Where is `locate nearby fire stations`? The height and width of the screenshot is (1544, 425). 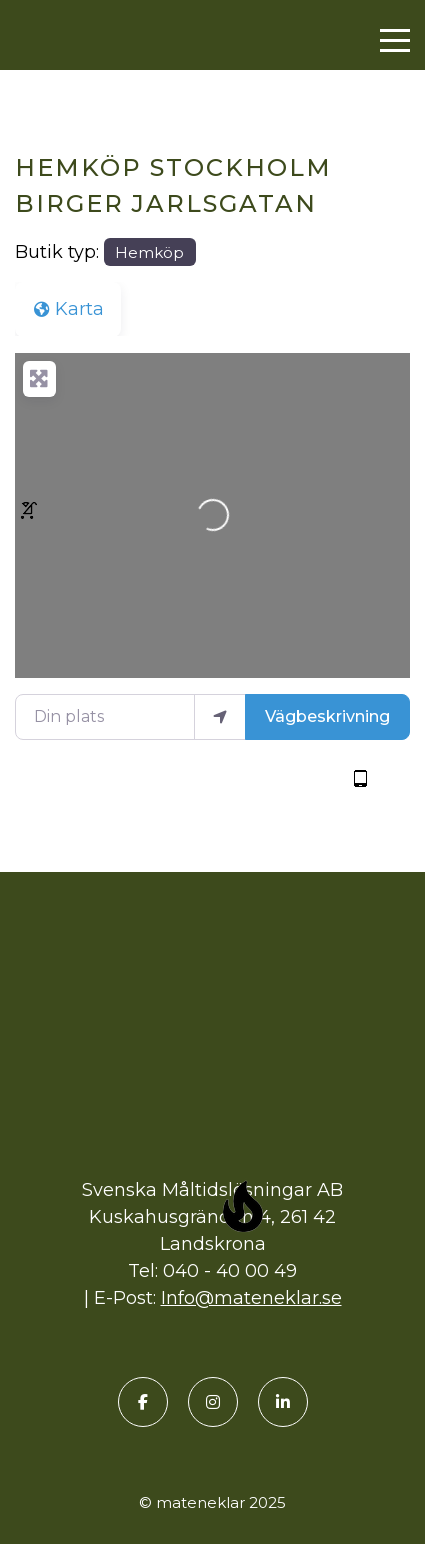 locate nearby fire stations is located at coordinates (243, 1207).